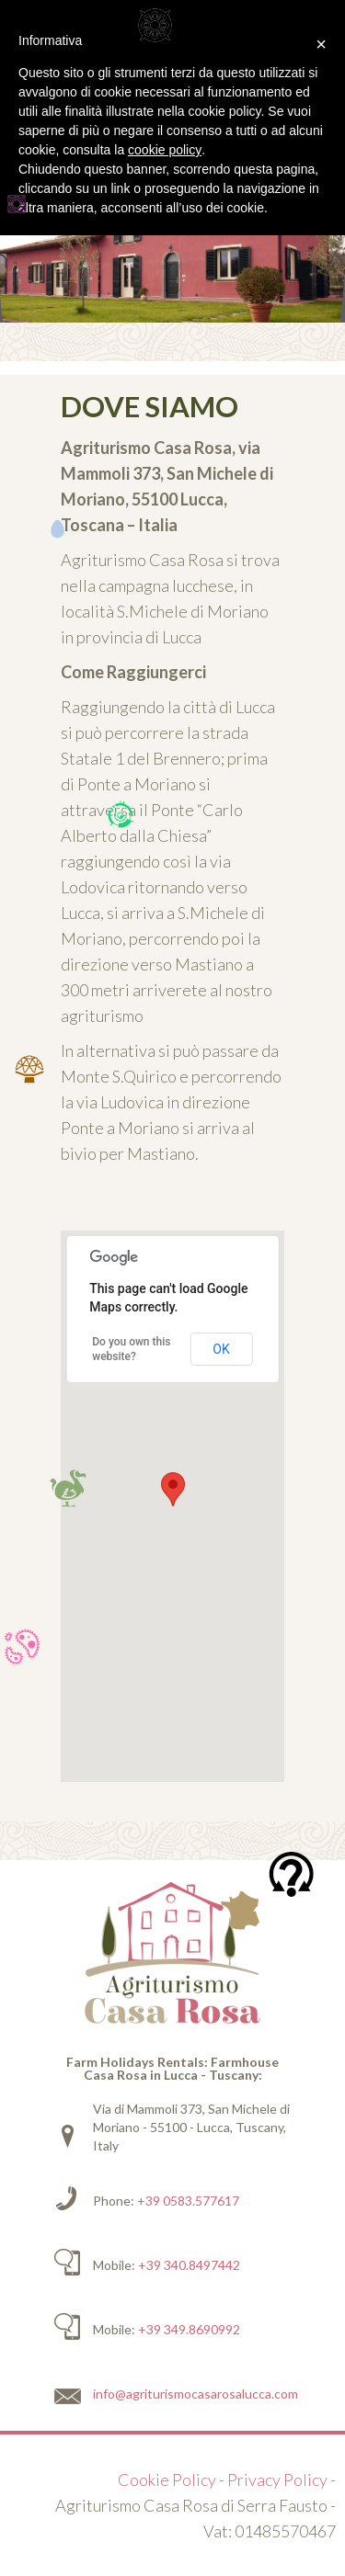 The image size is (345, 2576). I want to click on dodo bird icon for extinct species or wildlife game, so click(68, 1488).